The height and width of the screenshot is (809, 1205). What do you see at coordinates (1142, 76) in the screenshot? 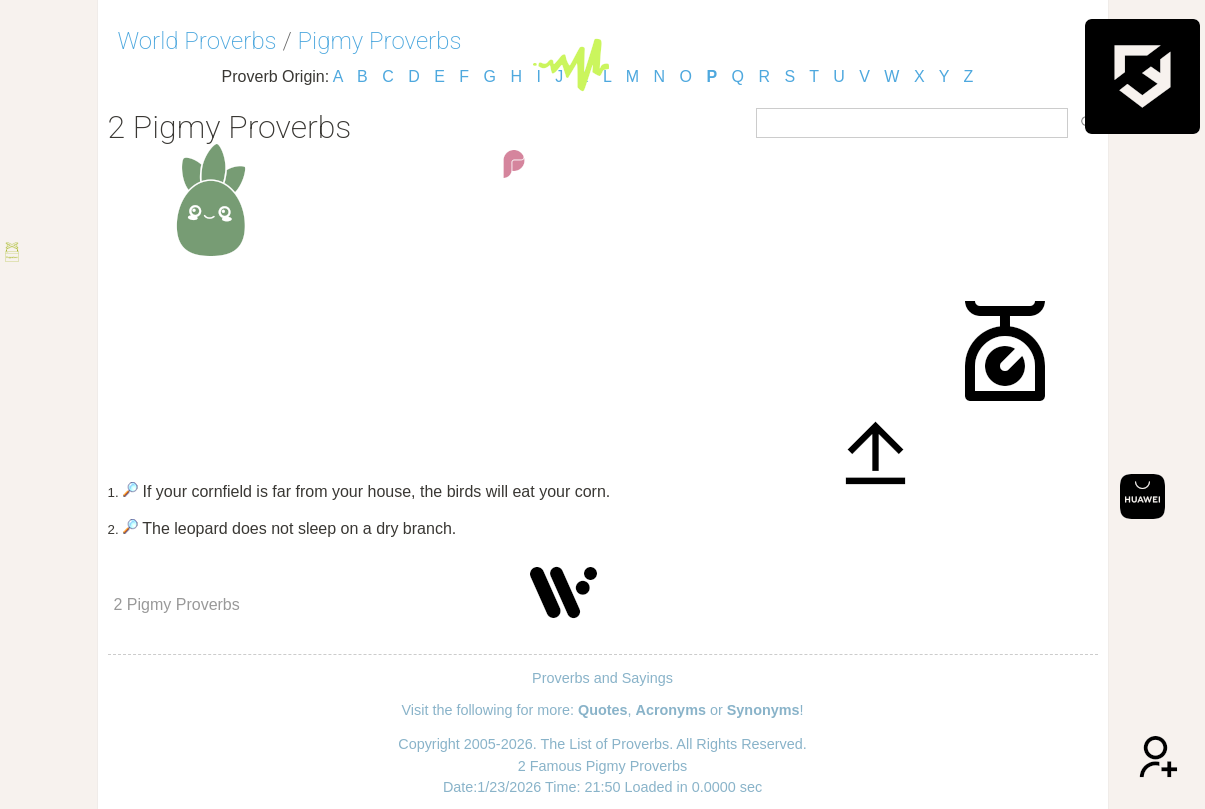
I see `clubforce app or service logo` at bounding box center [1142, 76].